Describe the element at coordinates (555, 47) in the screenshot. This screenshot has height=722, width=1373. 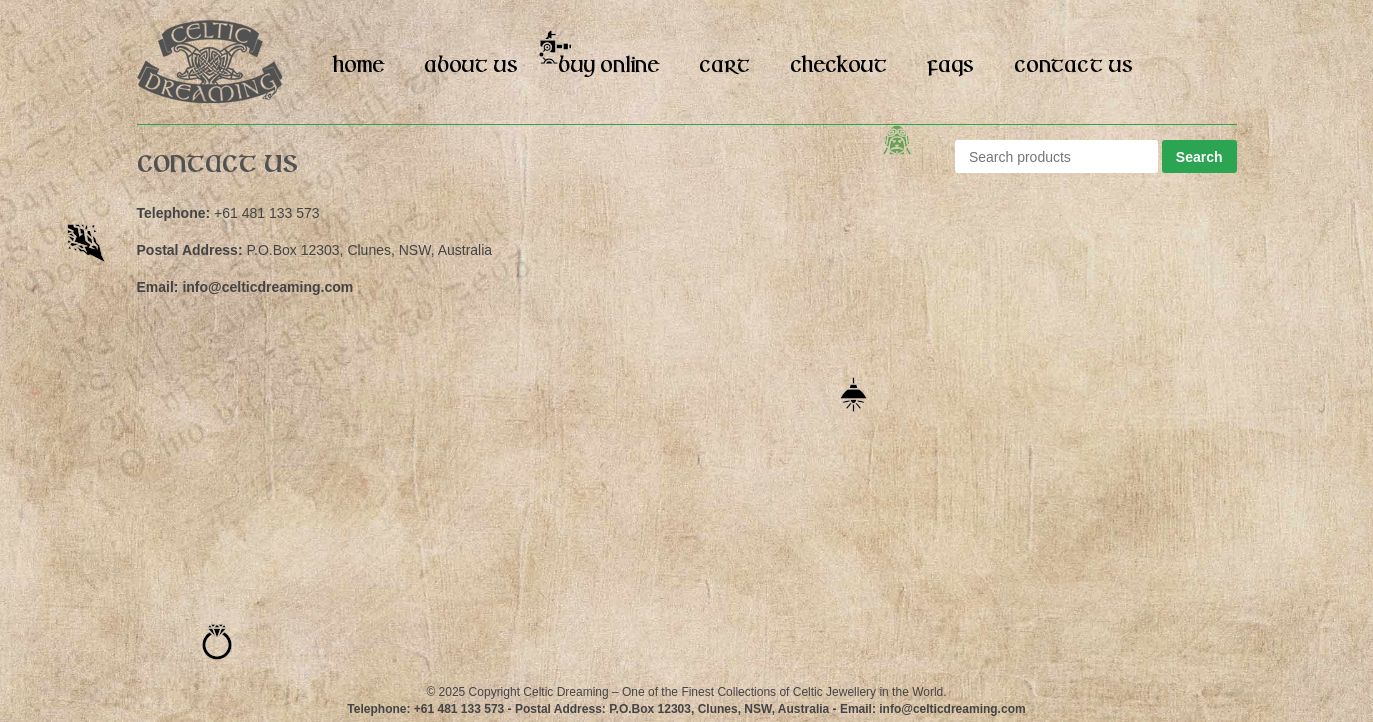
I see `select automated turret weapon` at that location.